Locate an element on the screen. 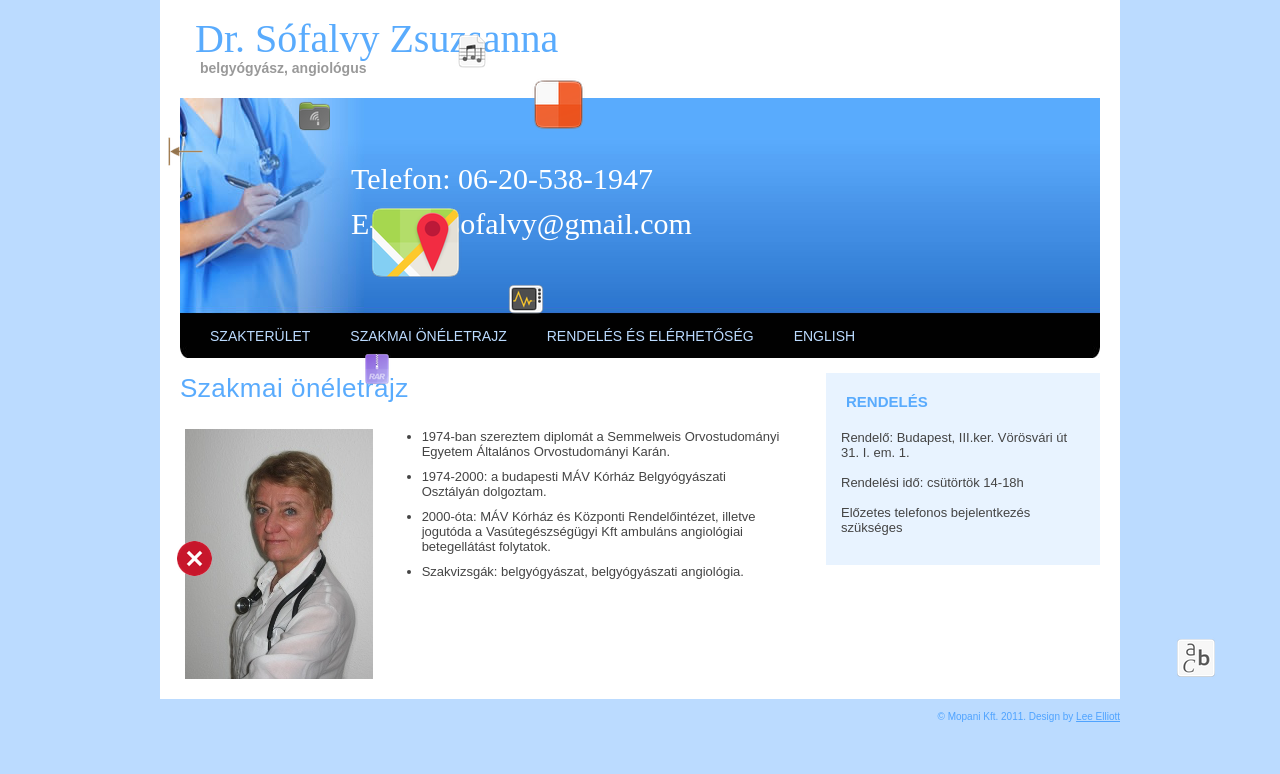 The height and width of the screenshot is (774, 1280). switch to the top-left workspace is located at coordinates (558, 104).